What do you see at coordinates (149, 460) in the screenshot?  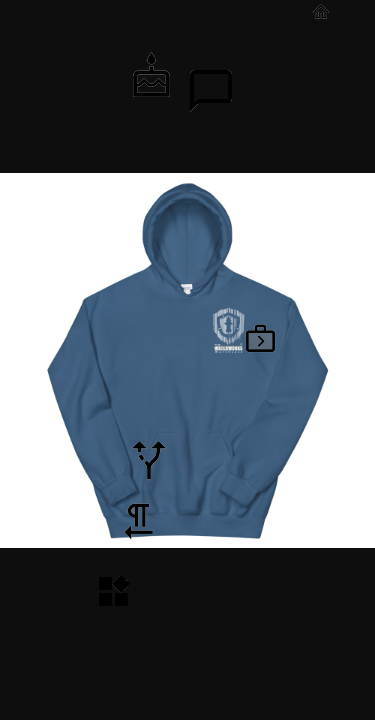 I see `view alternative routes` at bounding box center [149, 460].